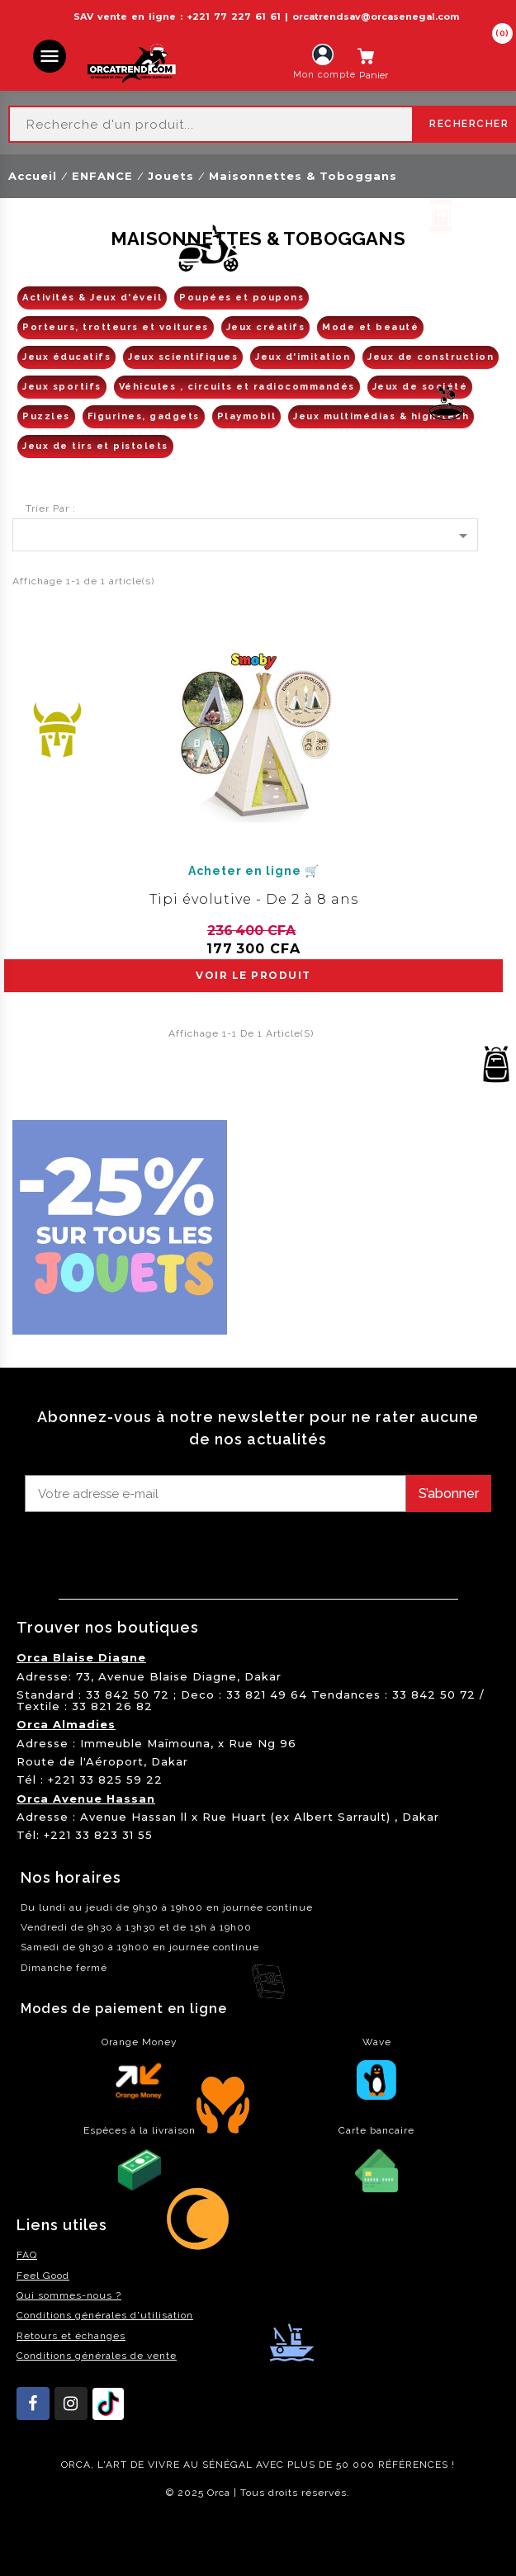  What do you see at coordinates (208, 248) in the screenshot?
I see `select scooter as transportation mode` at bounding box center [208, 248].